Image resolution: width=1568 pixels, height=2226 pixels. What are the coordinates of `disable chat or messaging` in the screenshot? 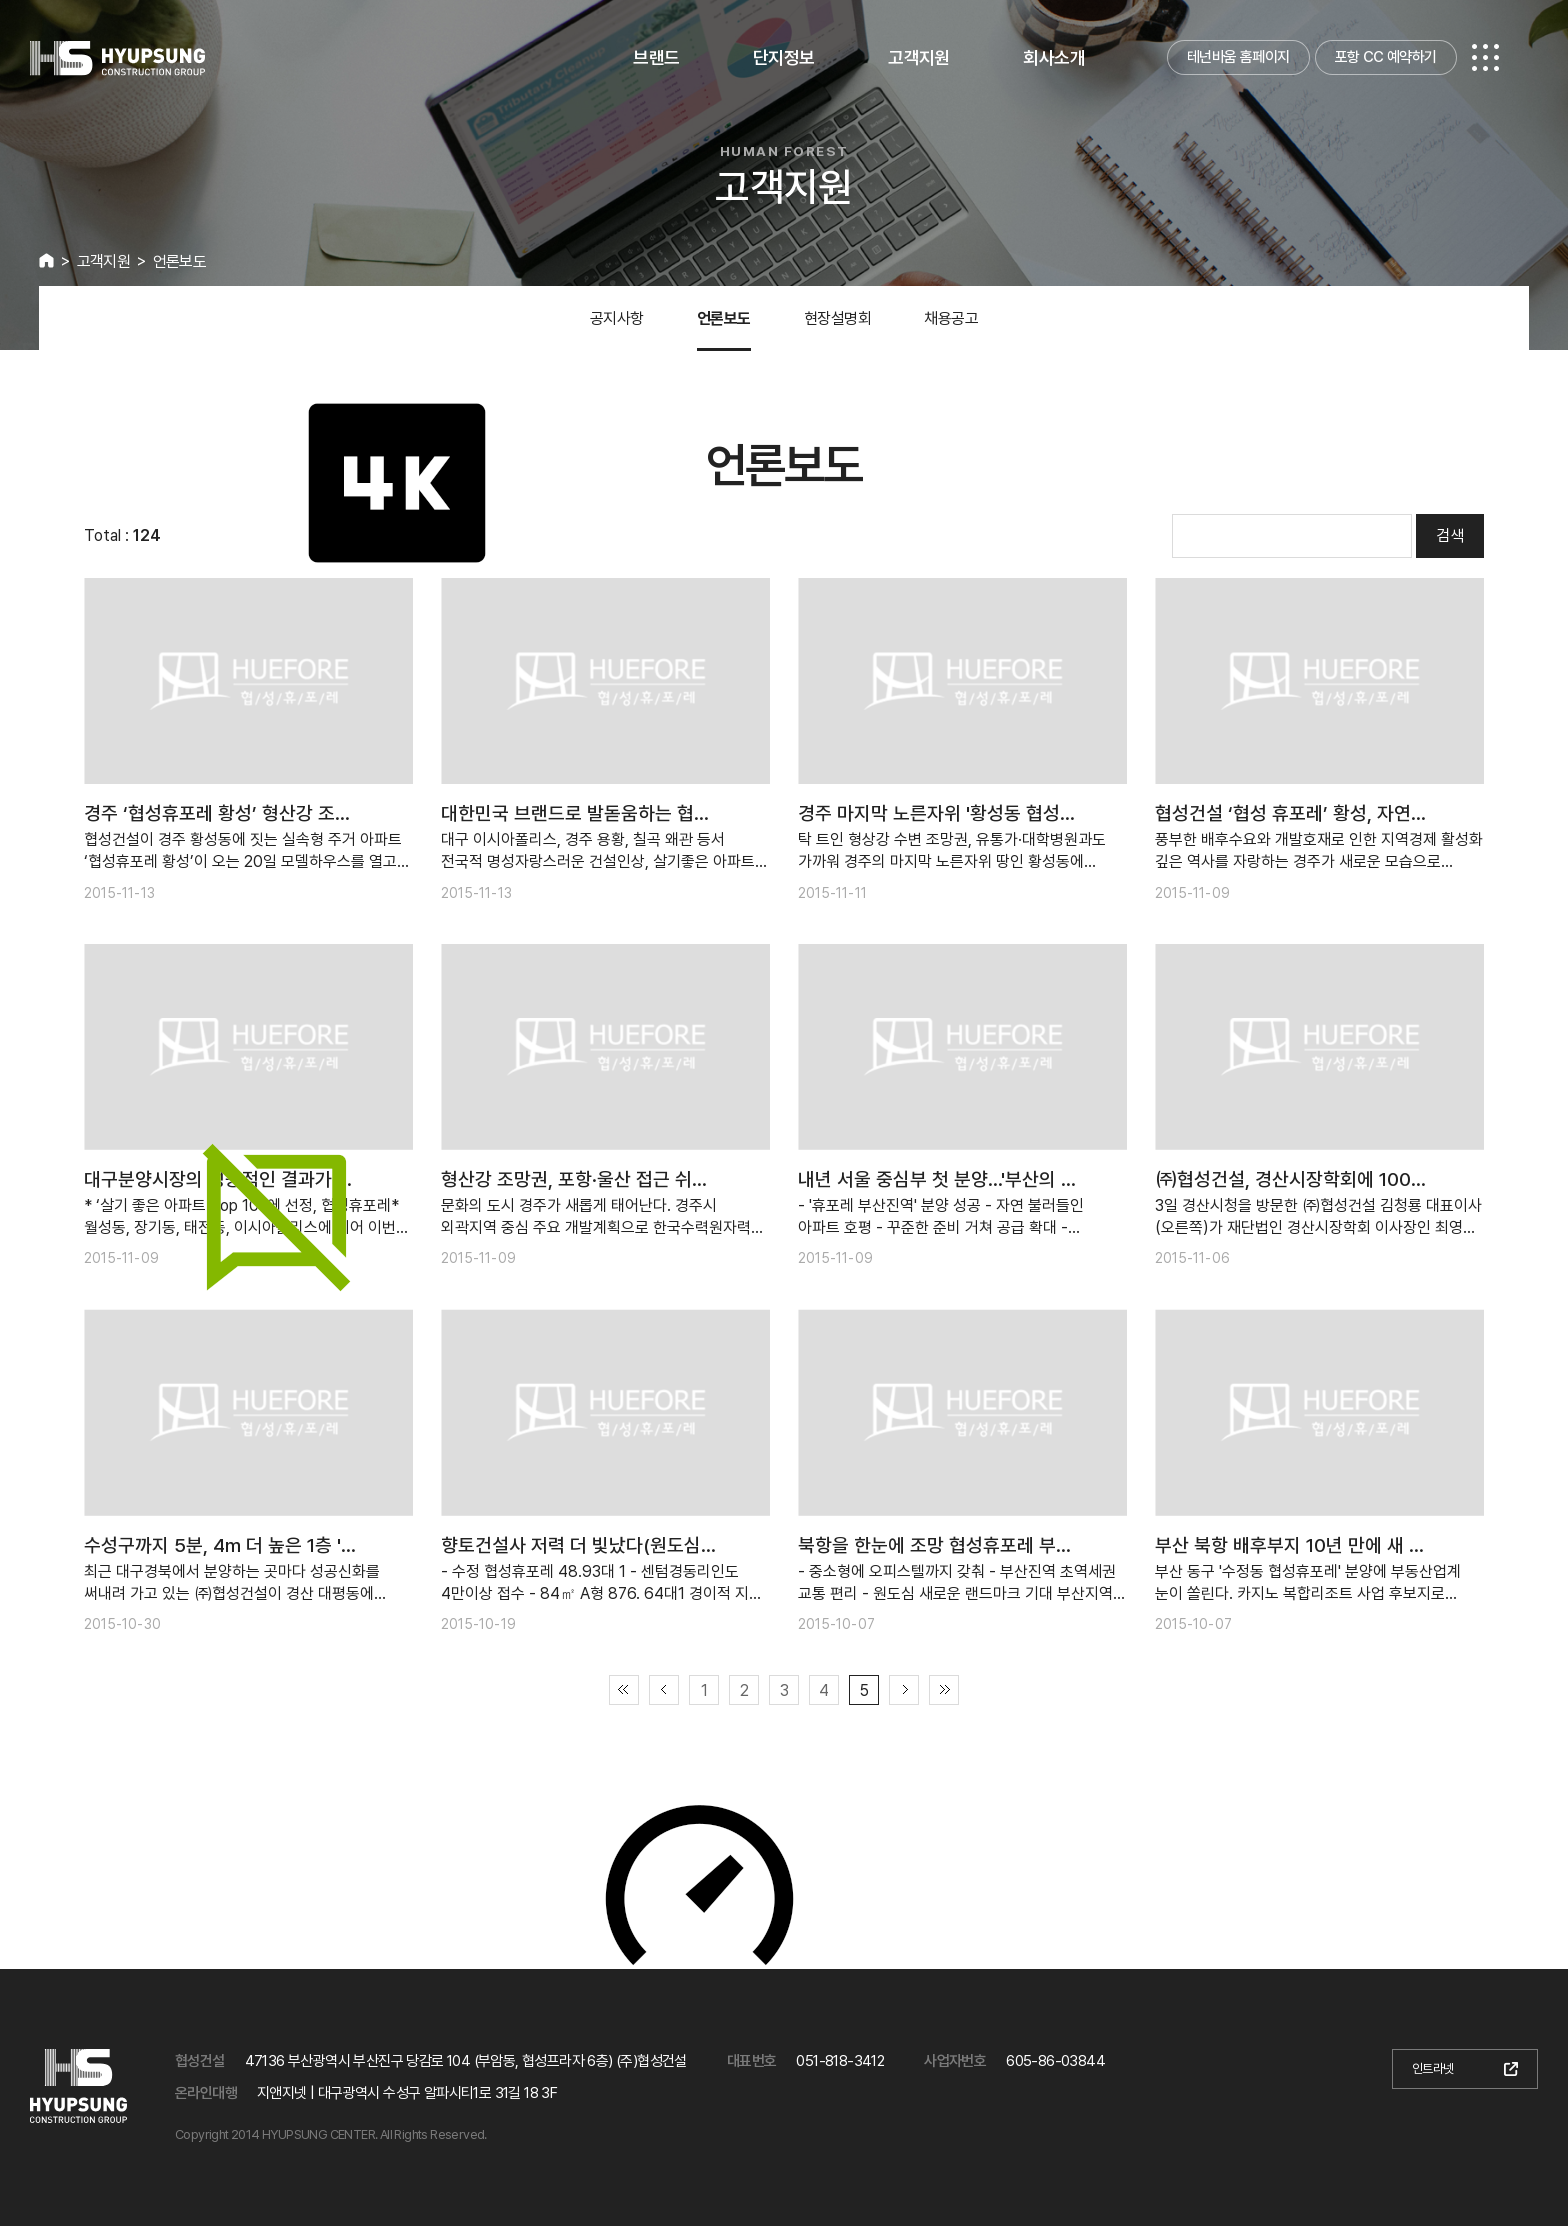 It's located at (276, 1217).